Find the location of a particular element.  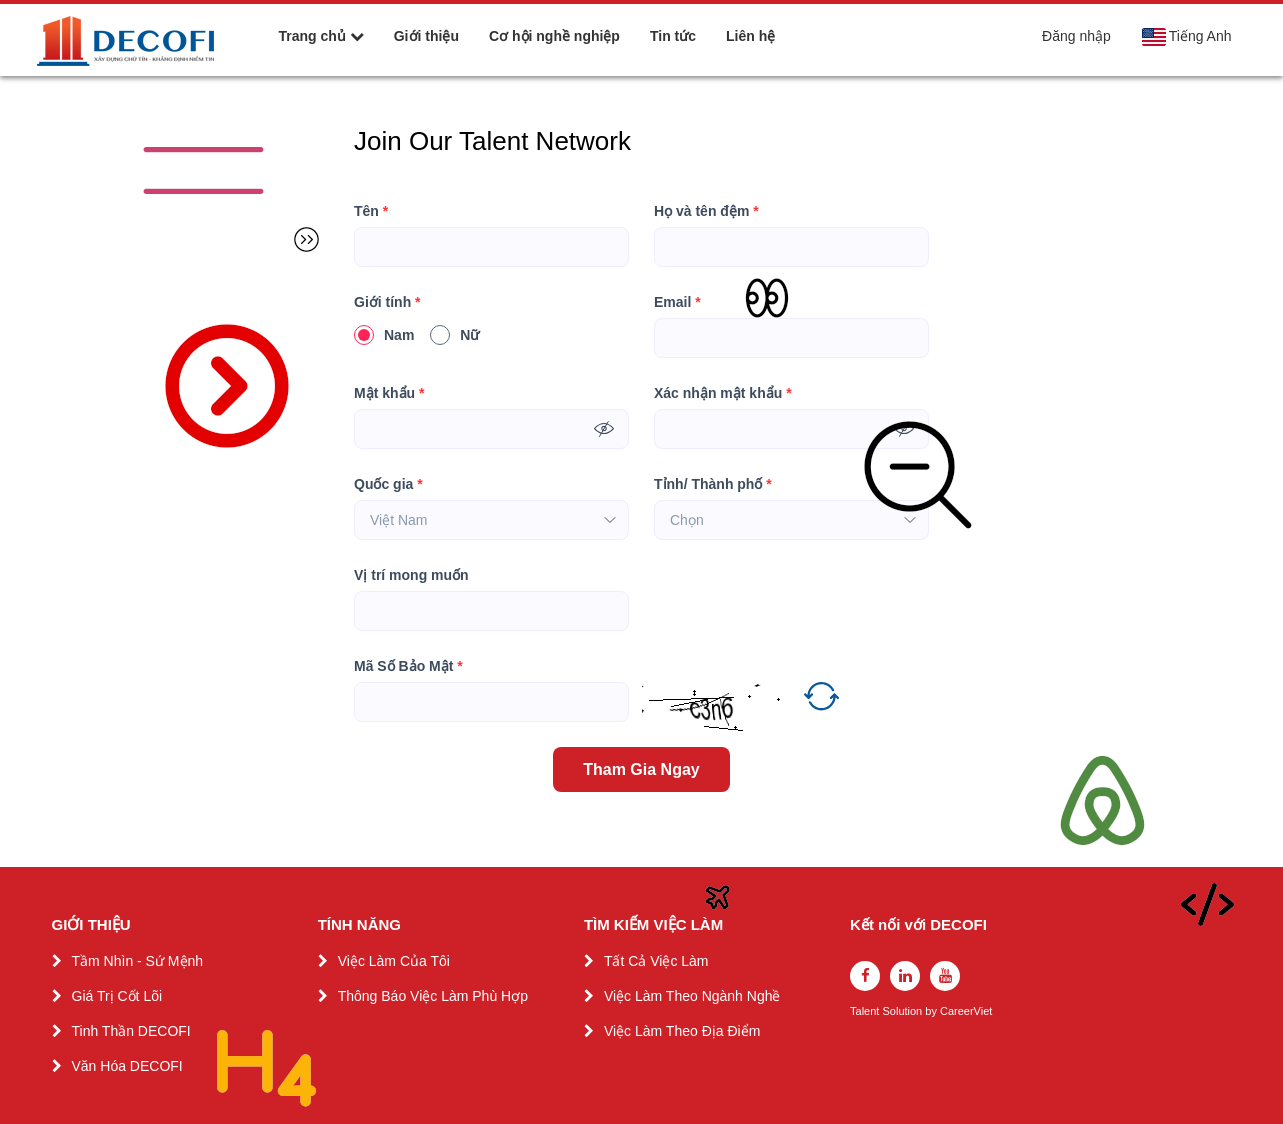

indicates someone is viewing or watching is located at coordinates (767, 298).